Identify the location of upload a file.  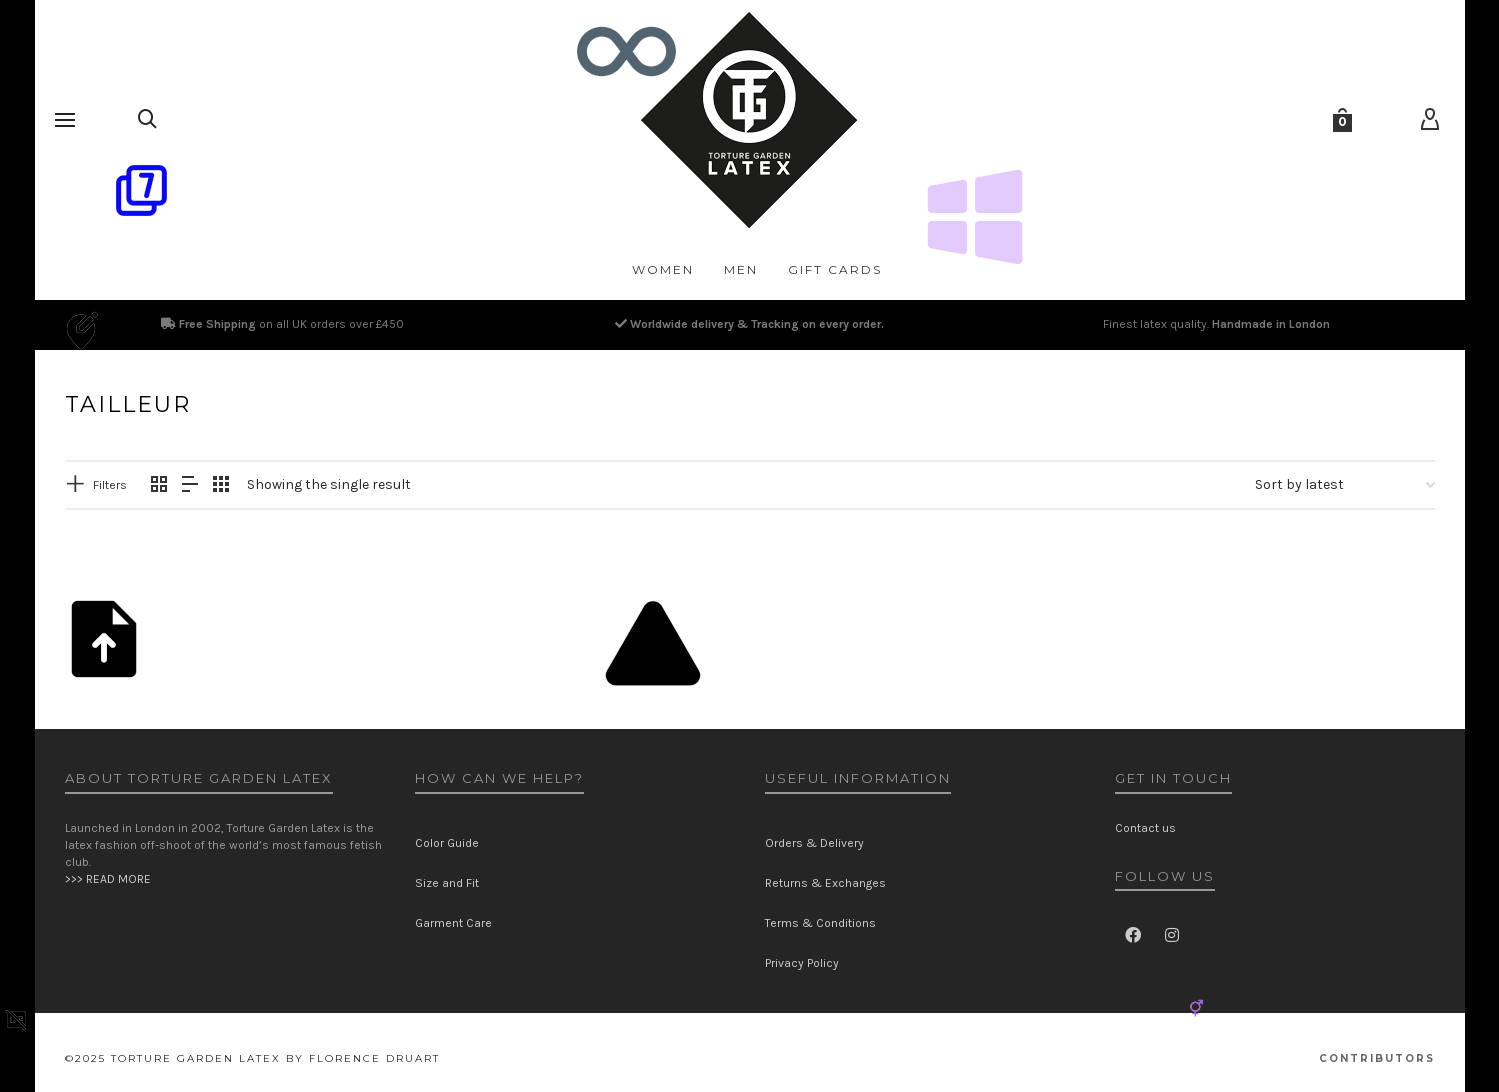
(104, 639).